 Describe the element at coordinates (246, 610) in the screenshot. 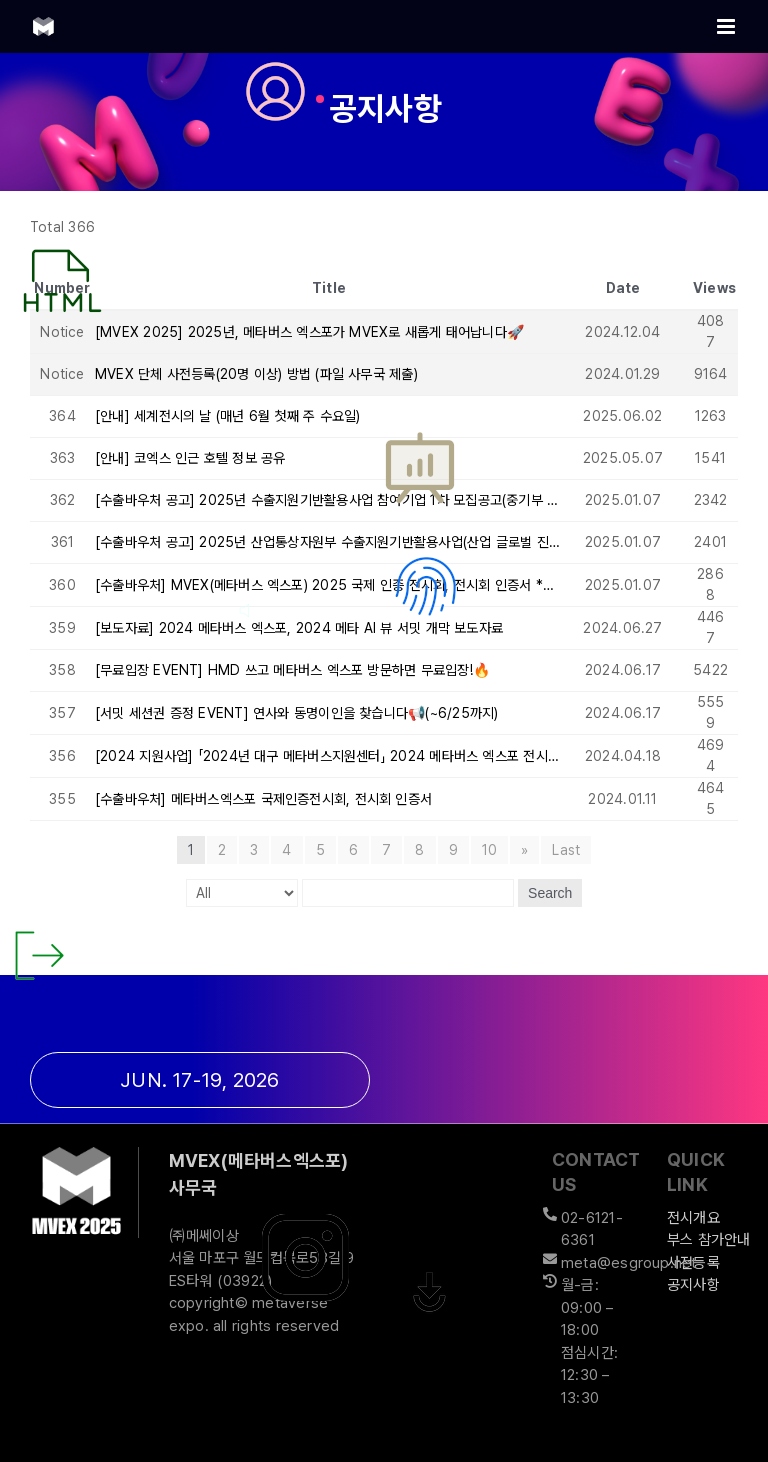

I see `speaker with no audio output` at that location.